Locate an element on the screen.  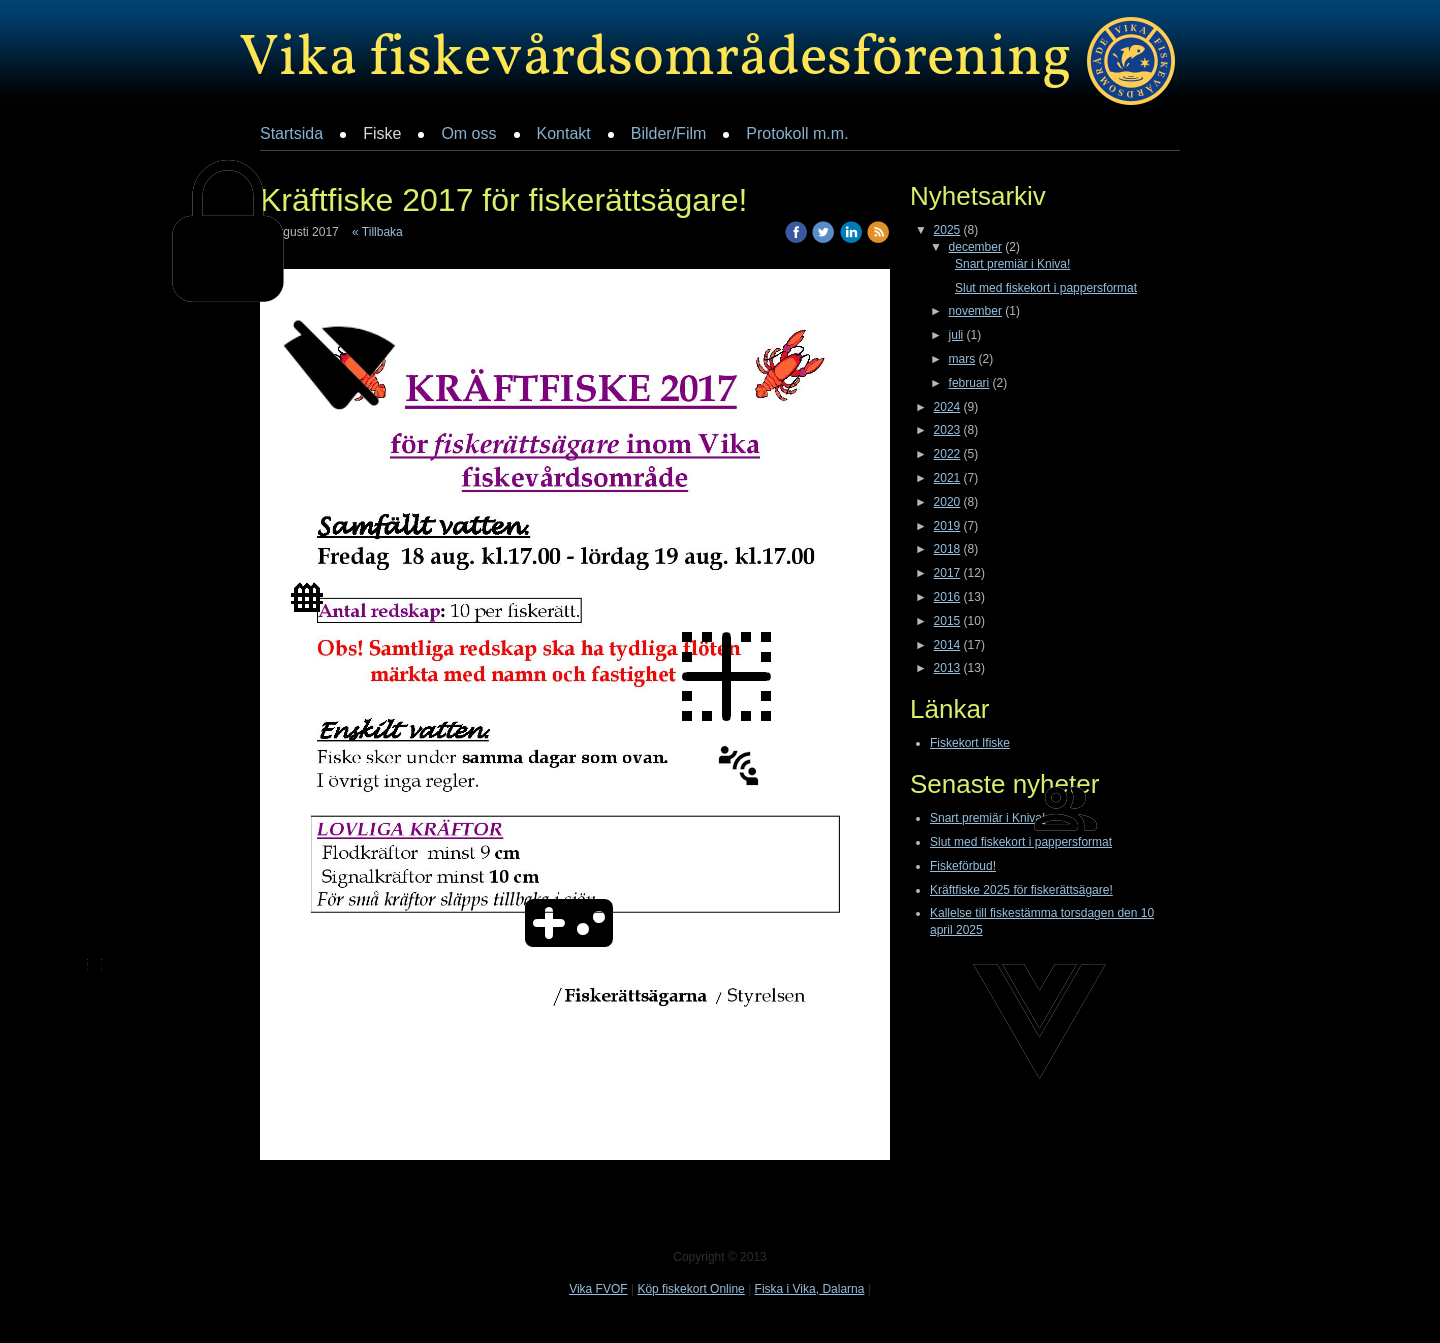
Vue.js framework logo is located at coordinates (1039, 1021).